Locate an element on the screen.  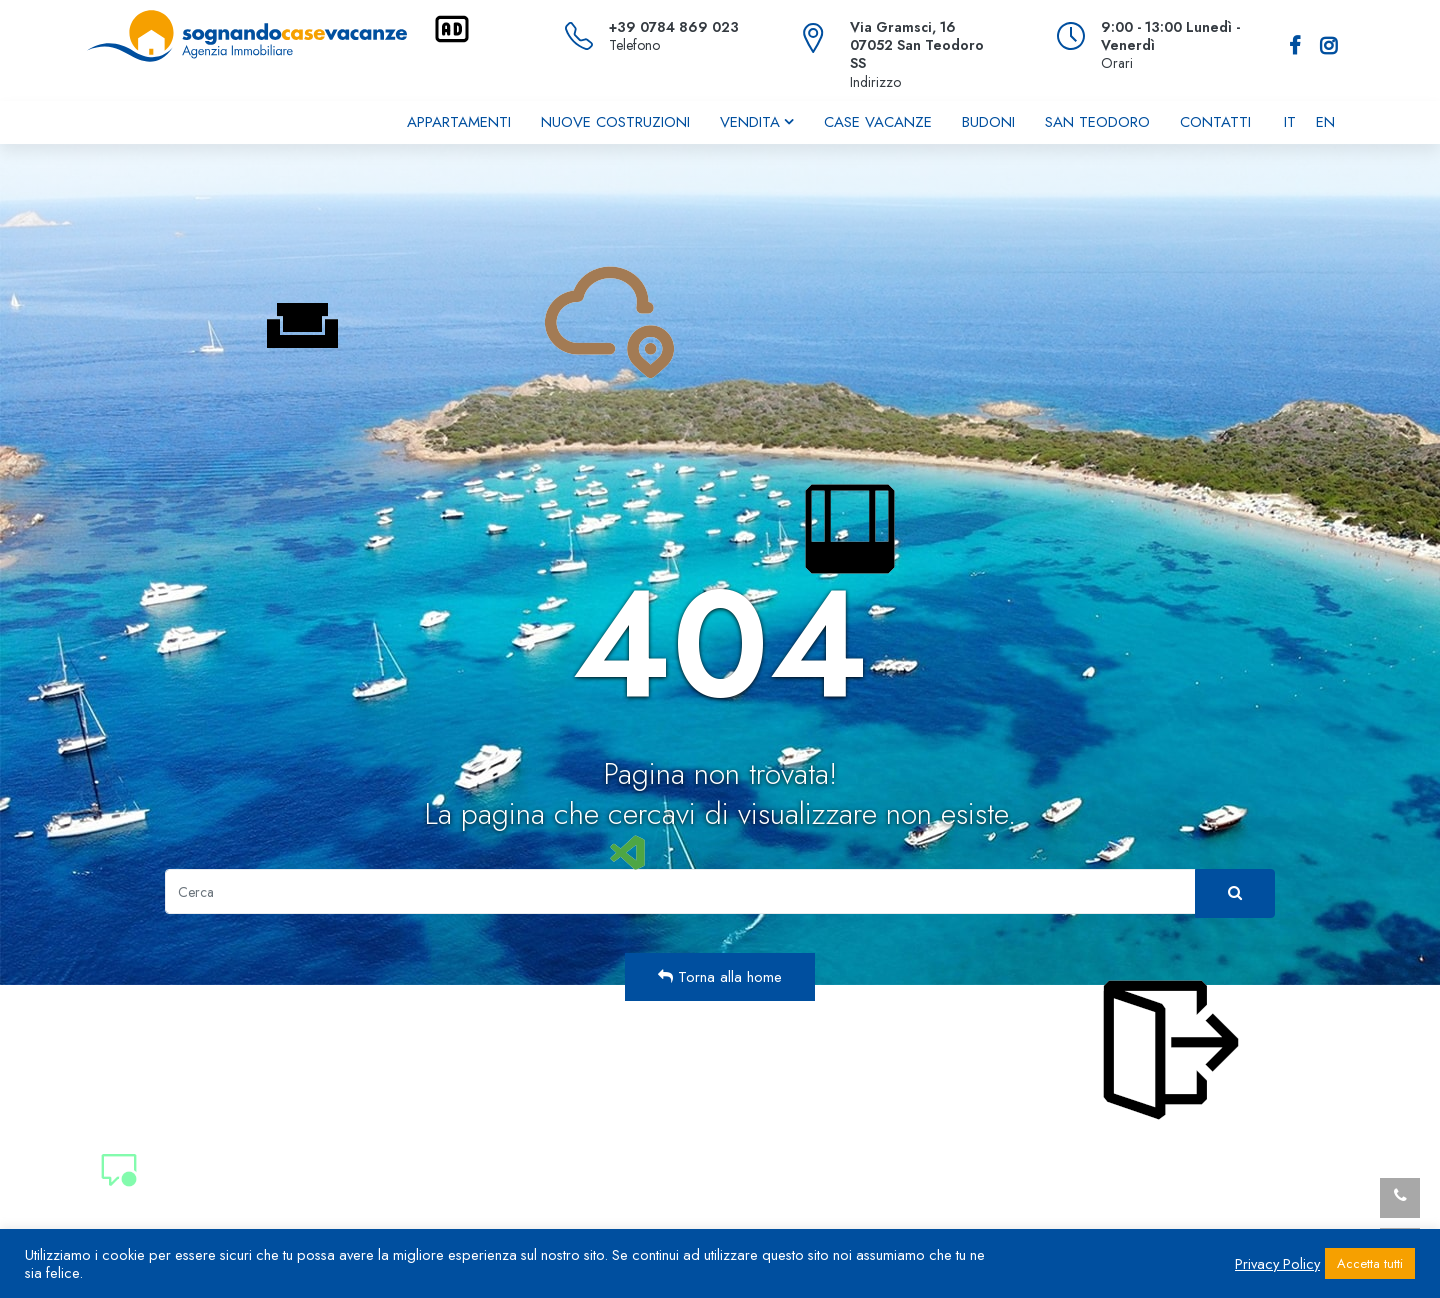
open Visual Studio Code is located at coordinates (629, 854).